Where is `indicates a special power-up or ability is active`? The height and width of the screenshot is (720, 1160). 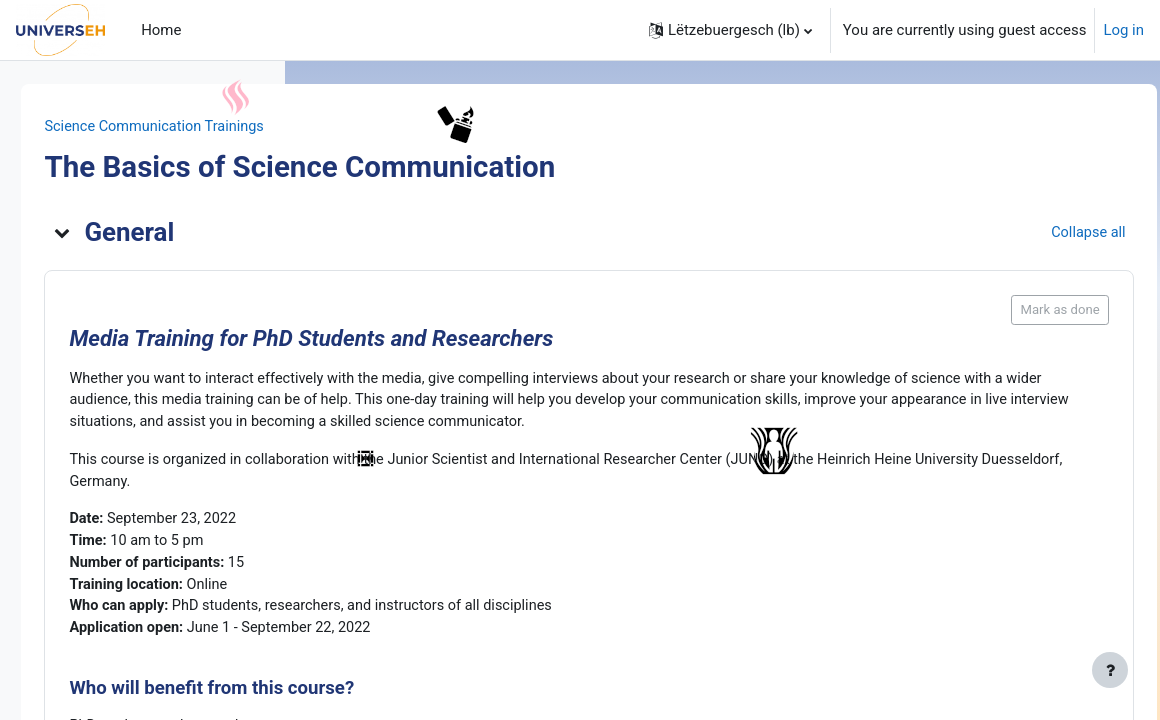
indicates a special power-up or ability is active is located at coordinates (774, 451).